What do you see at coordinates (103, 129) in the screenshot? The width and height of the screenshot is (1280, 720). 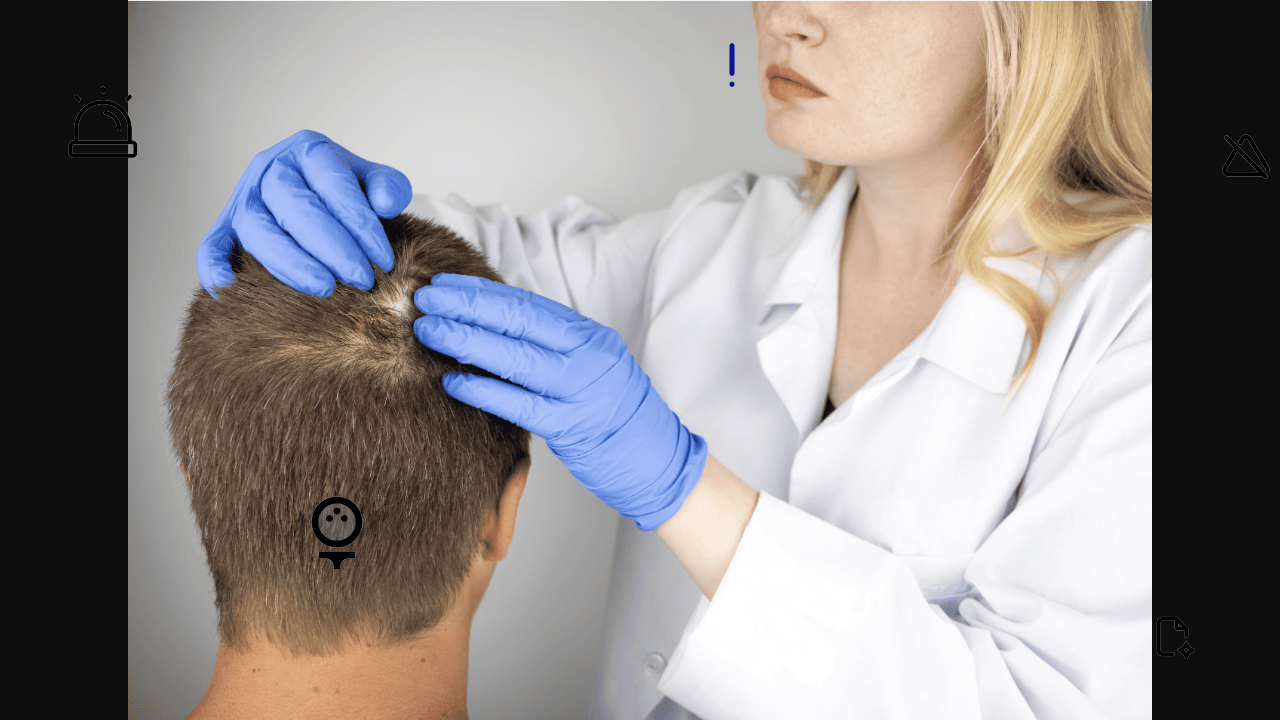 I see `emergency alert or warning notification` at bounding box center [103, 129].